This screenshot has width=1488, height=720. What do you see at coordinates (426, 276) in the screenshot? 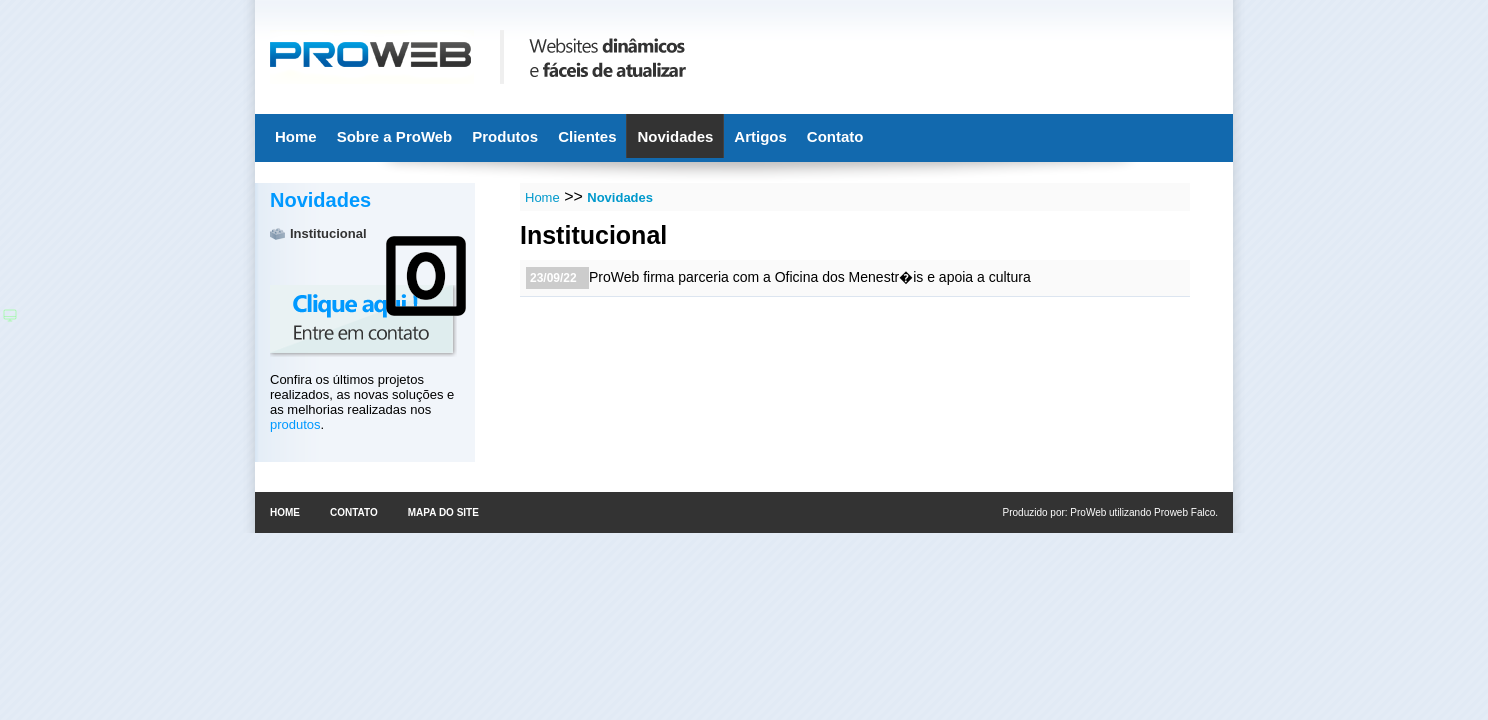
I see `indicates zero items or count` at bounding box center [426, 276].